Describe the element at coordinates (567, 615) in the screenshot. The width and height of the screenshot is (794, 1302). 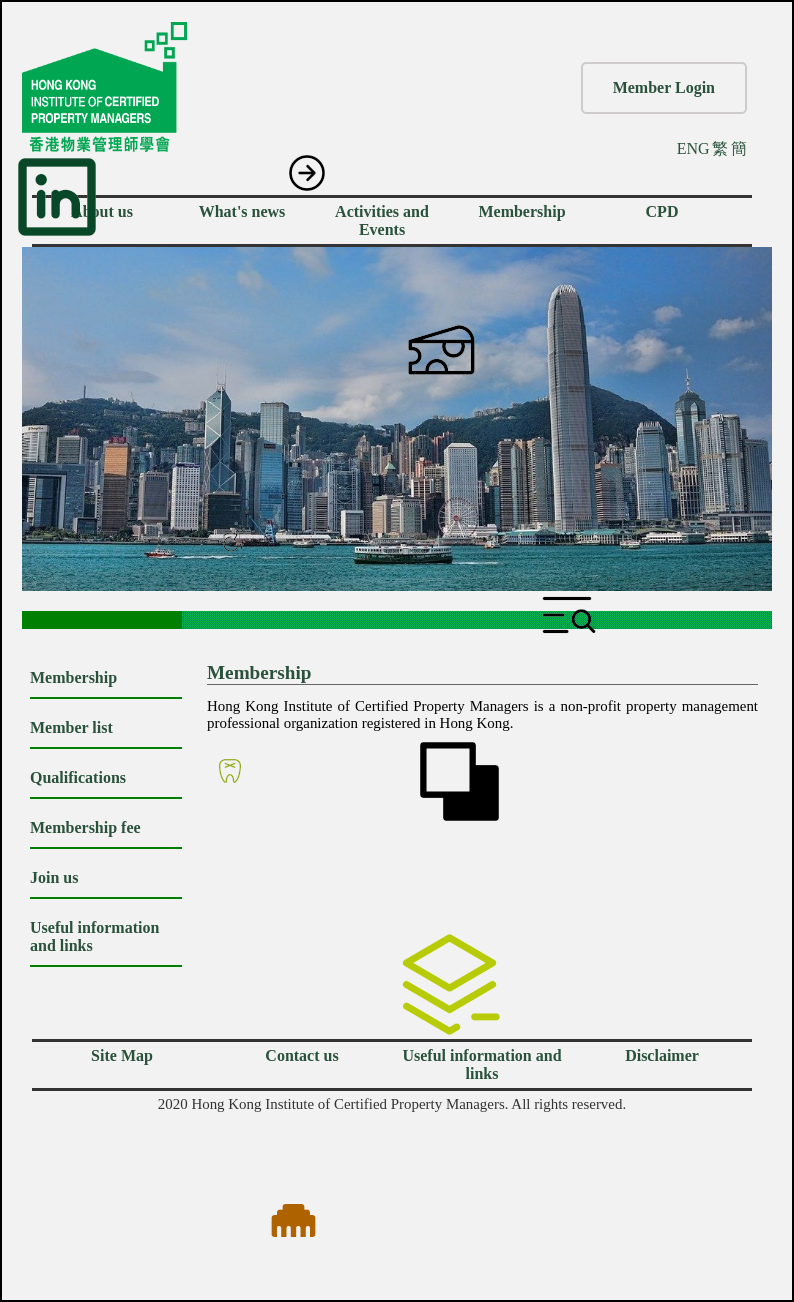
I see `search within a list or document` at that location.